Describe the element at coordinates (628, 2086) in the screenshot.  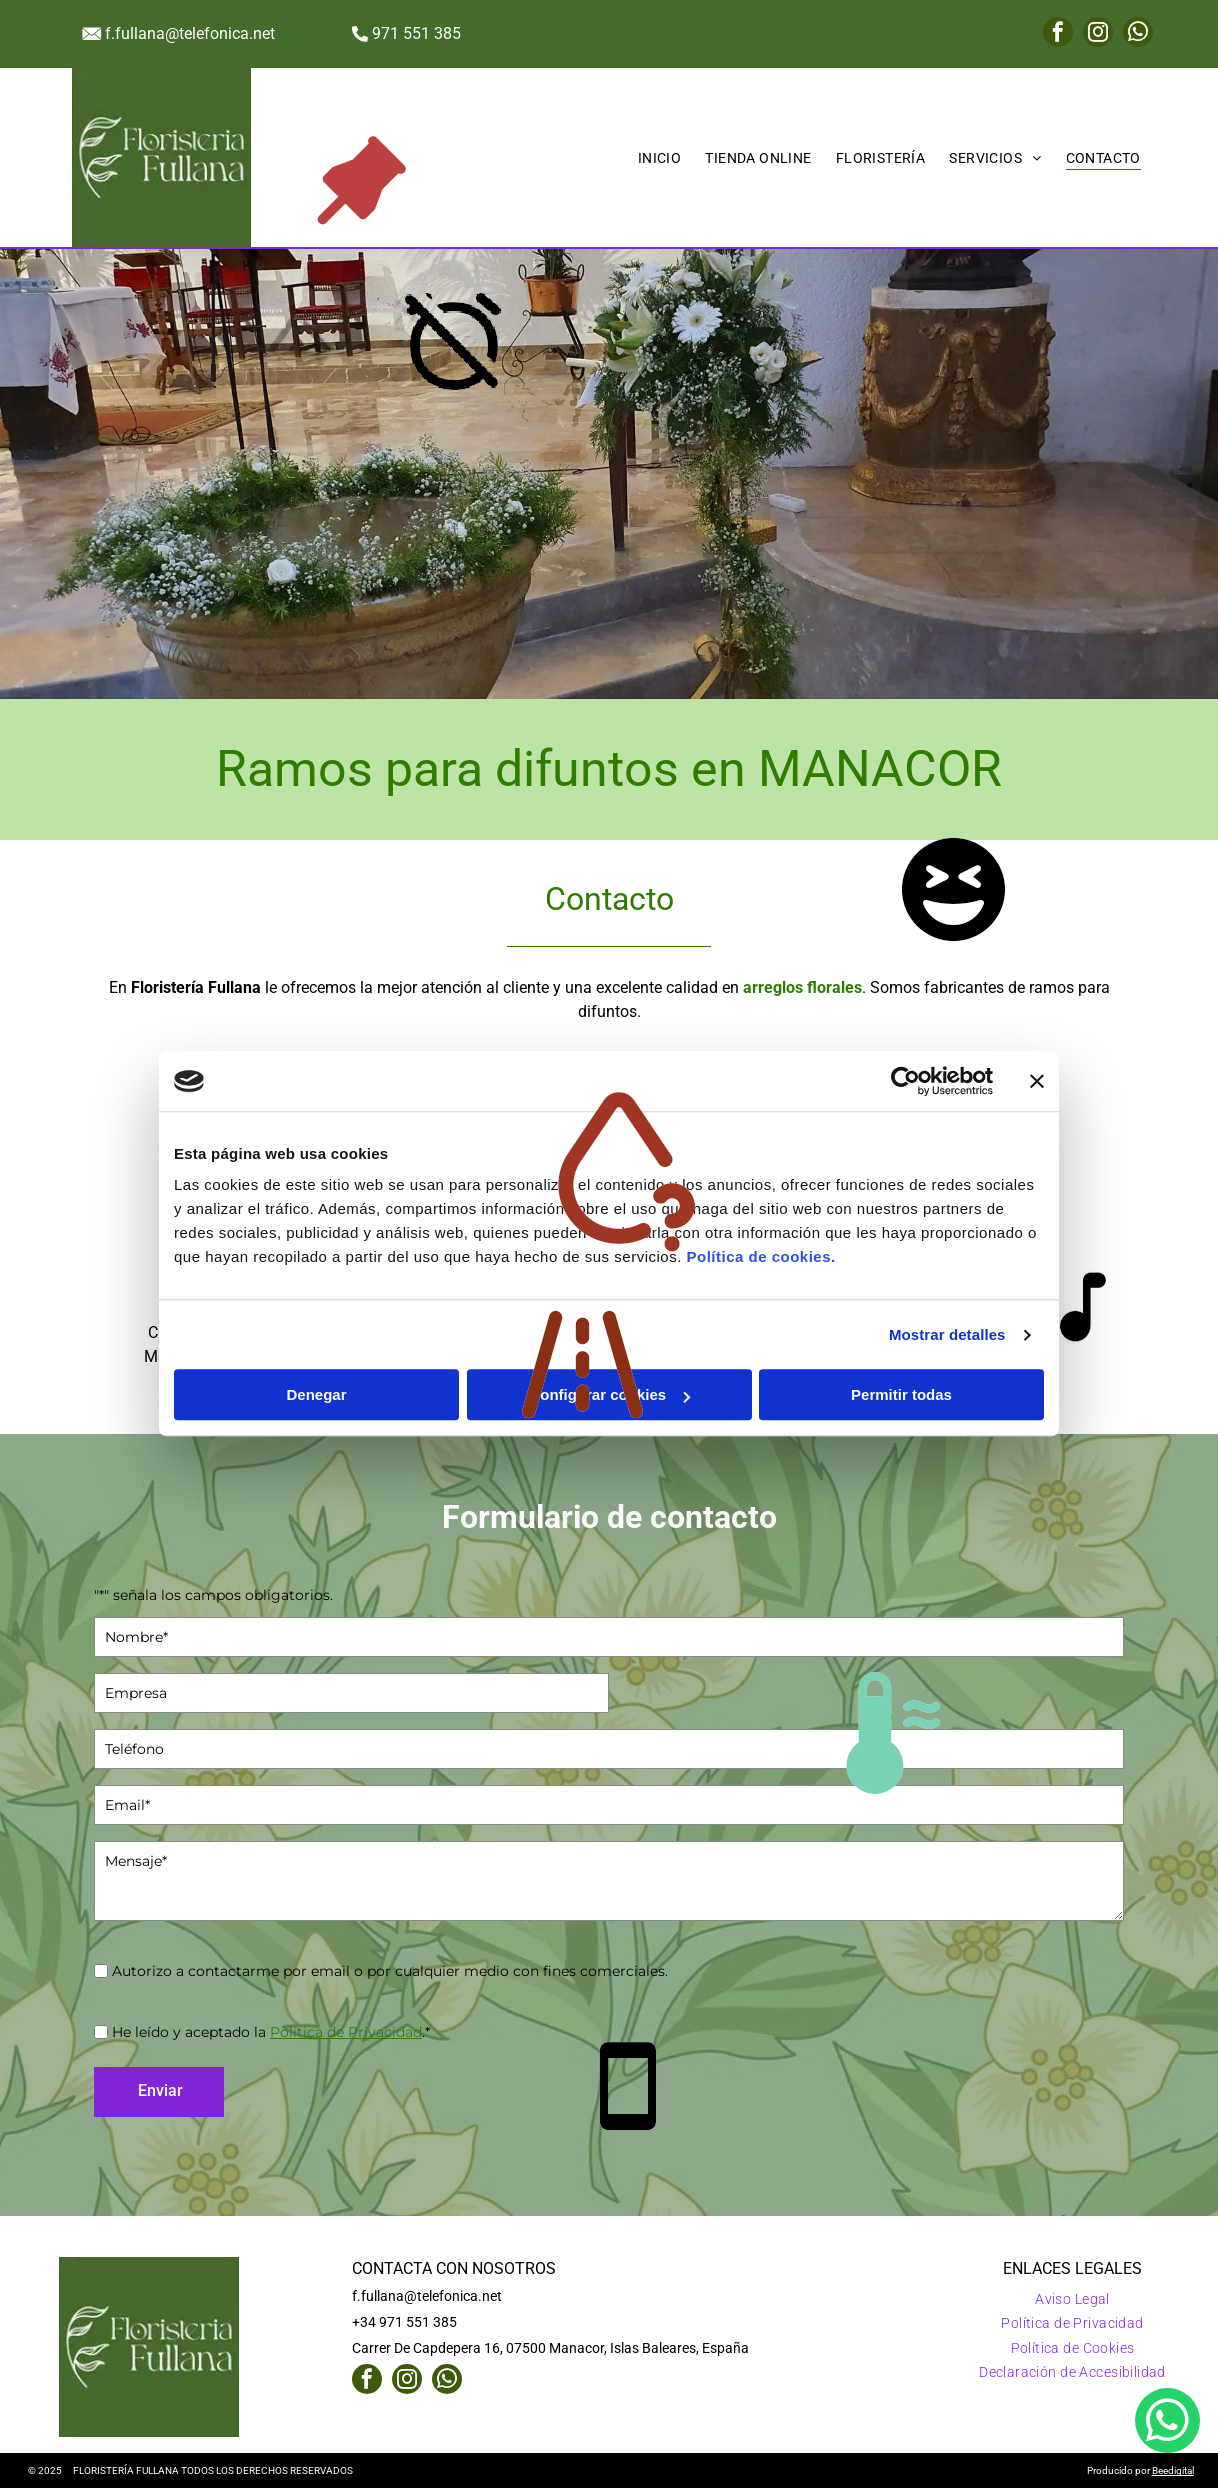
I see `access mobile device settings` at that location.